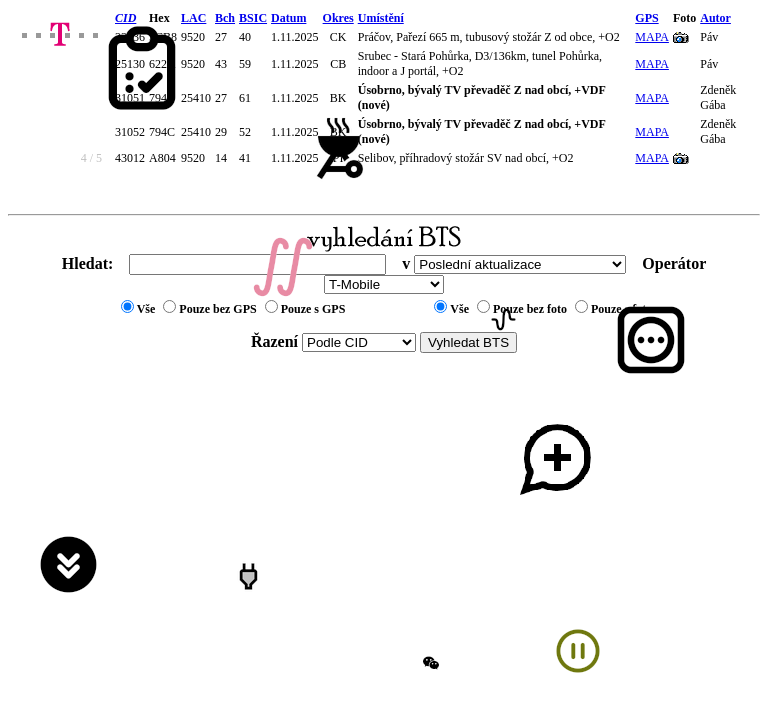 Image resolution: width=768 pixels, height=720 pixels. I want to click on view health checkup results, so click(142, 68).